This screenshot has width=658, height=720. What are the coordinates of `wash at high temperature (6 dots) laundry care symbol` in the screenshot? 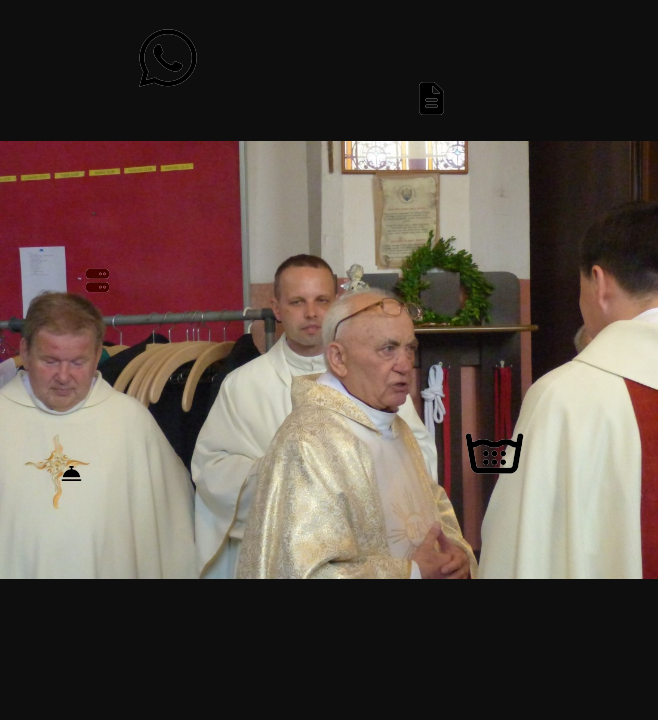 It's located at (494, 453).